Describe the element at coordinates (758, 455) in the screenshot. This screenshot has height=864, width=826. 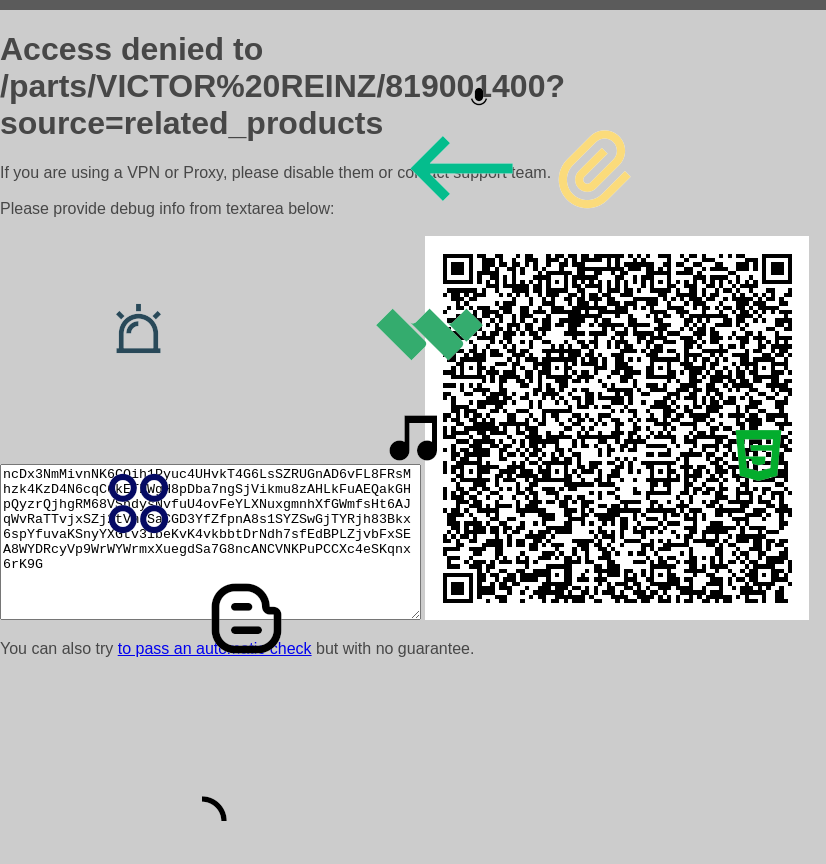
I see `indicates HTML5 technology or web development` at that location.